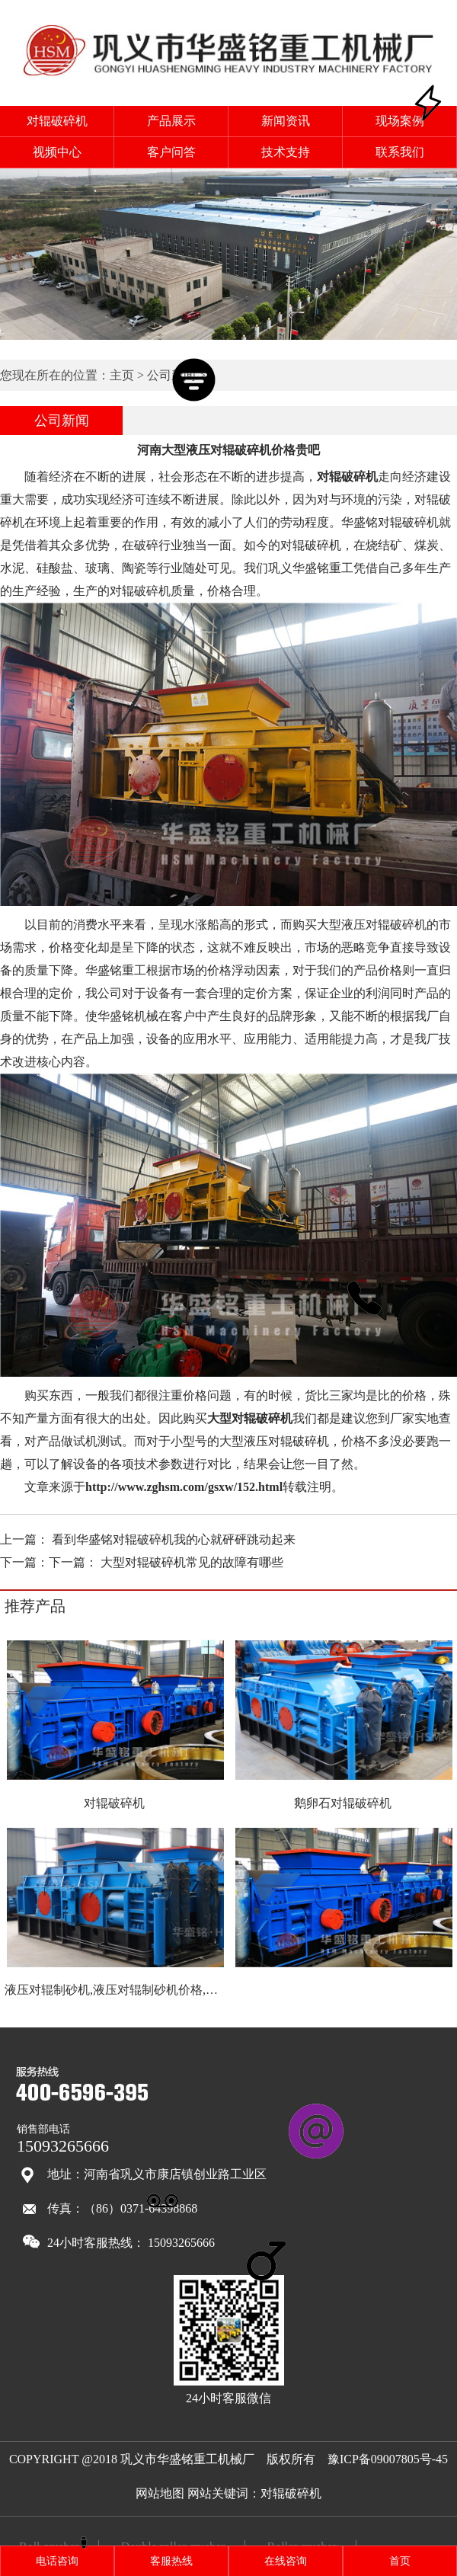 The width and height of the screenshot is (457, 2576). What do you see at coordinates (364, 1298) in the screenshot?
I see `make a phone call` at bounding box center [364, 1298].